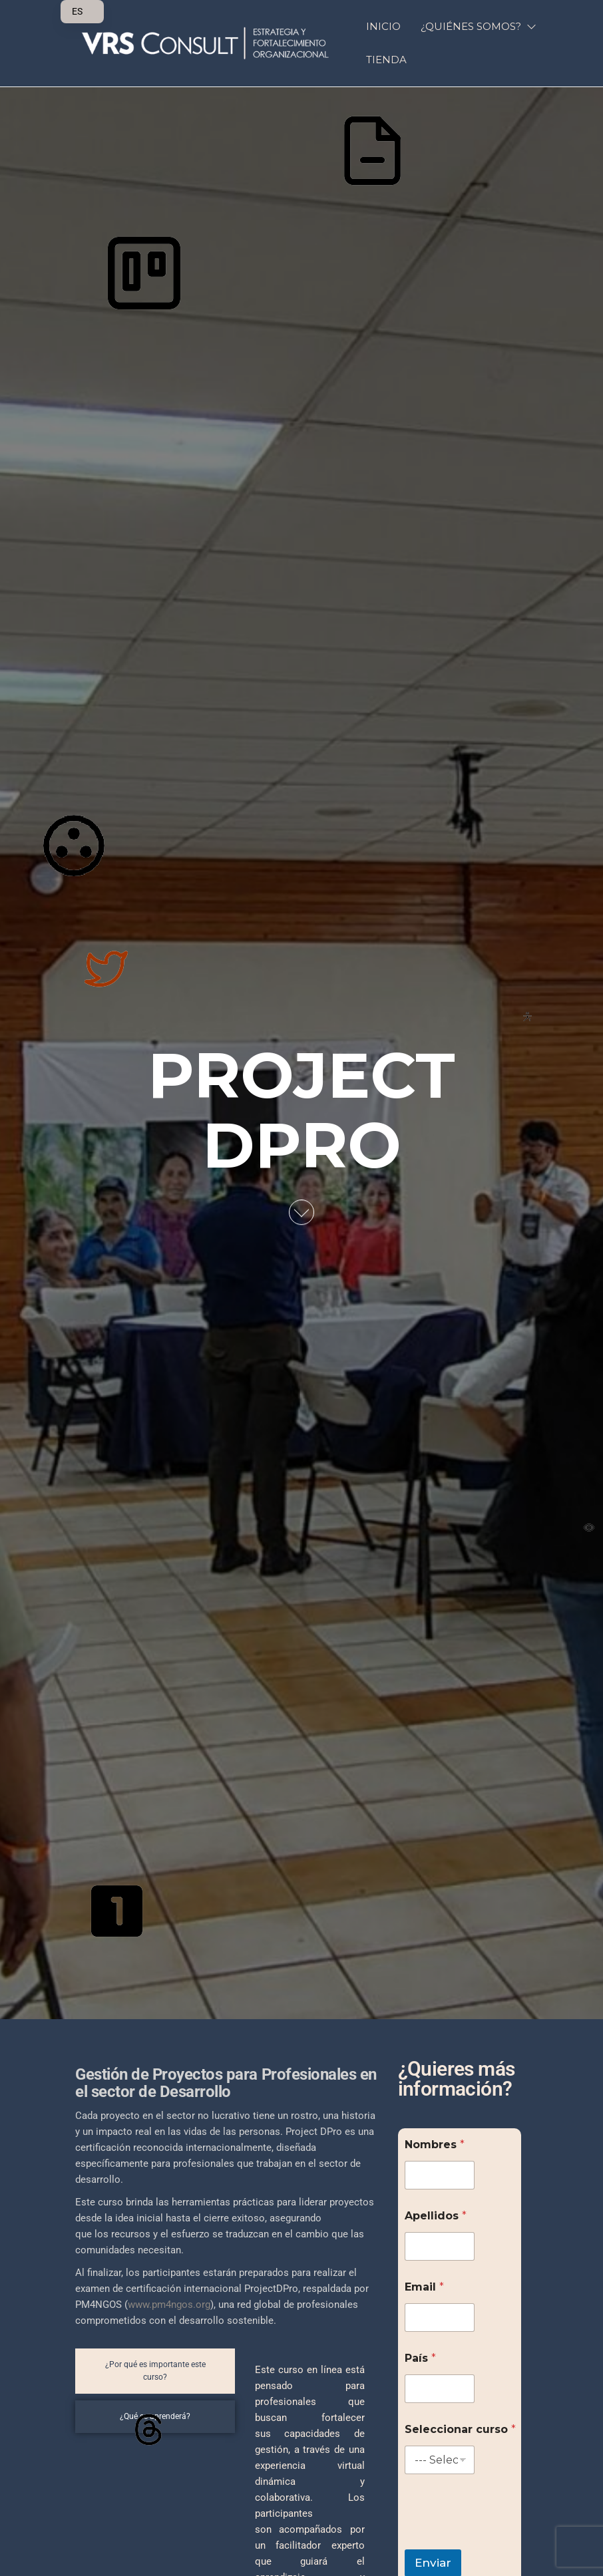 The image size is (603, 2576). Describe the element at coordinates (106, 969) in the screenshot. I see `open Twitter app or profile` at that location.